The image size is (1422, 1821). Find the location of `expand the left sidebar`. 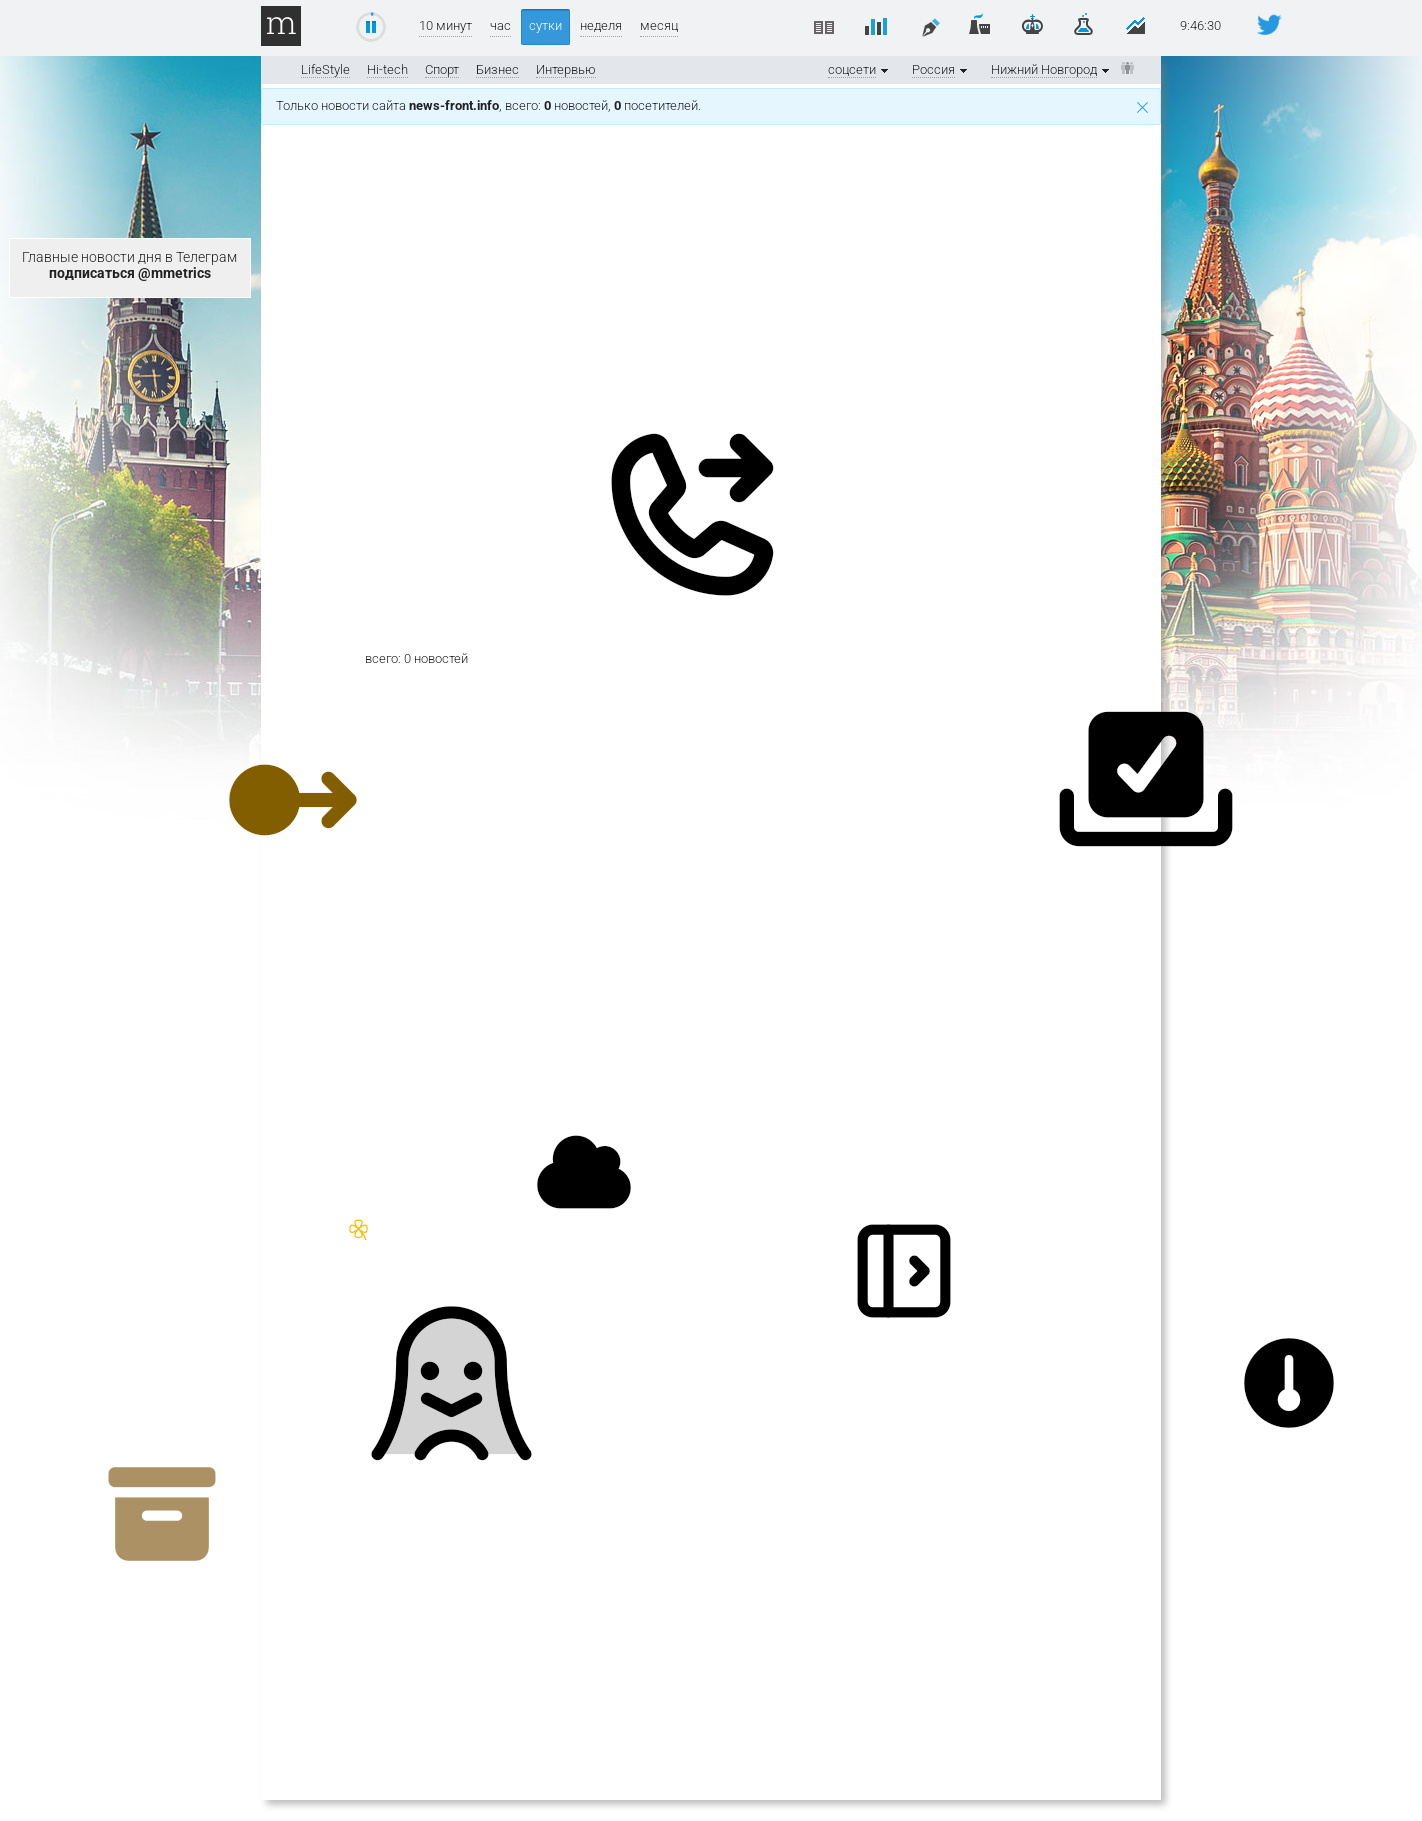

expand the left sidebar is located at coordinates (904, 1271).